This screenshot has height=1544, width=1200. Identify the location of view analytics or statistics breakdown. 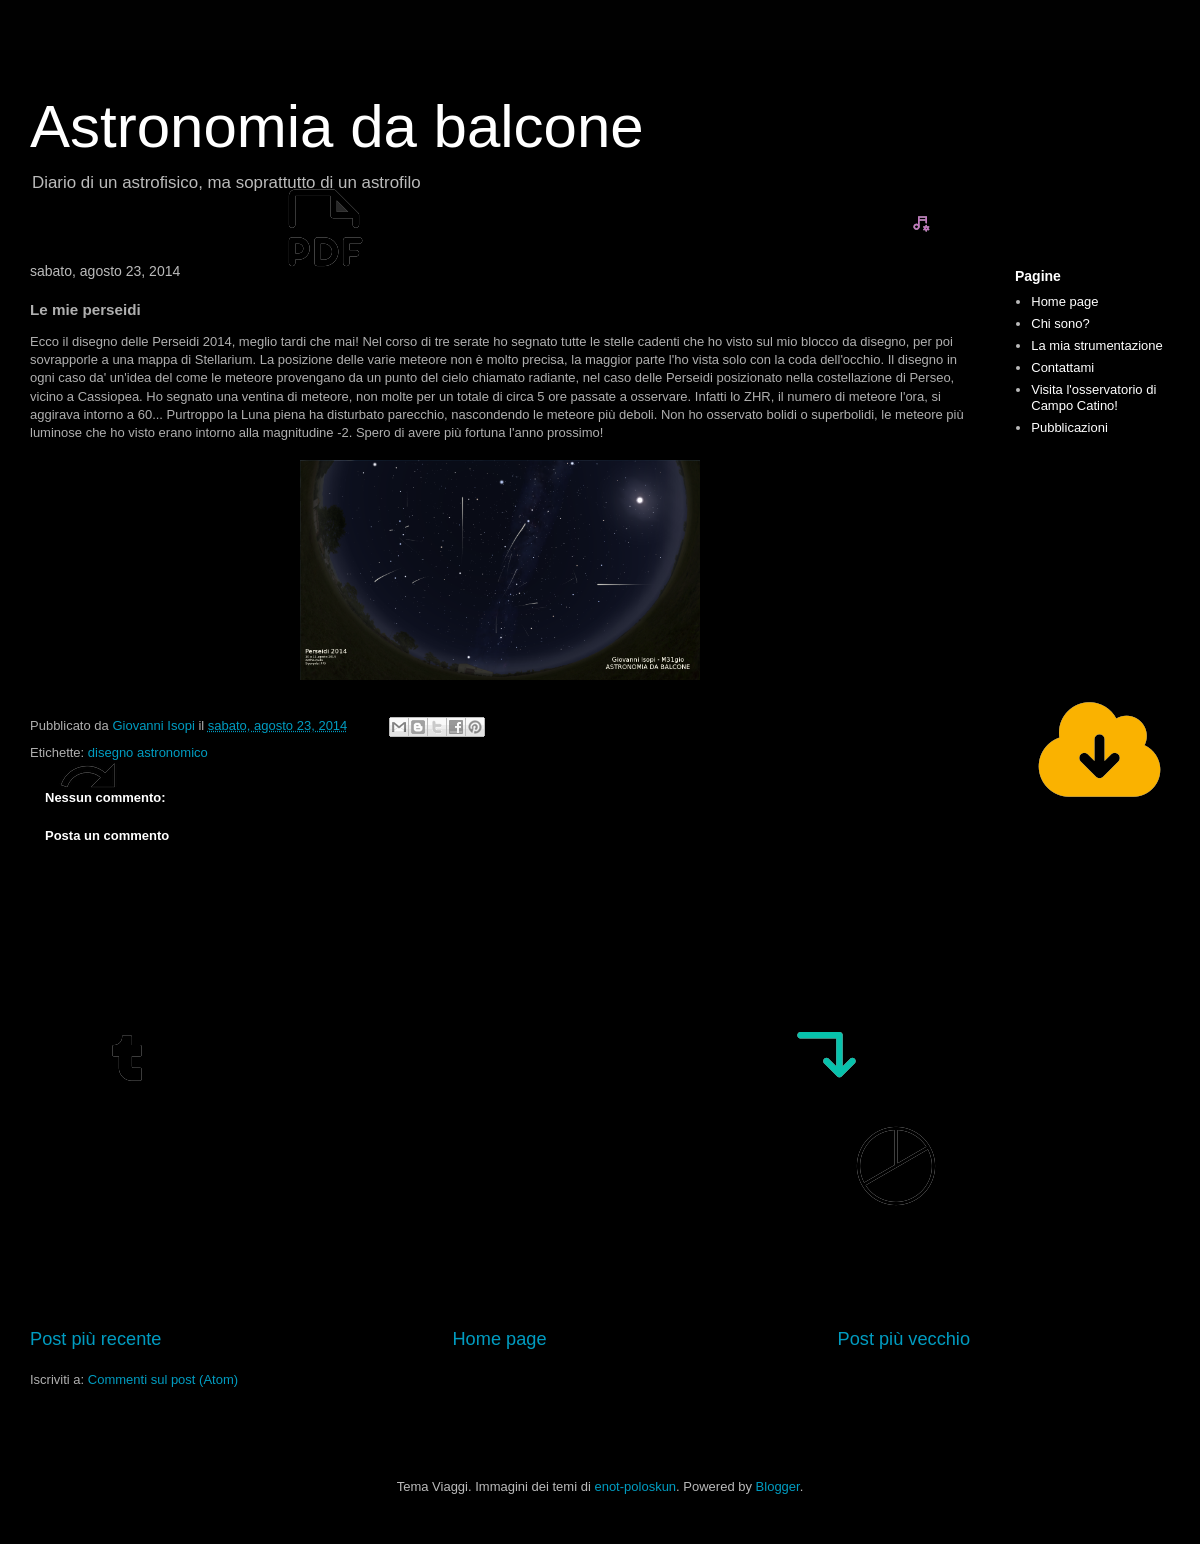
(896, 1166).